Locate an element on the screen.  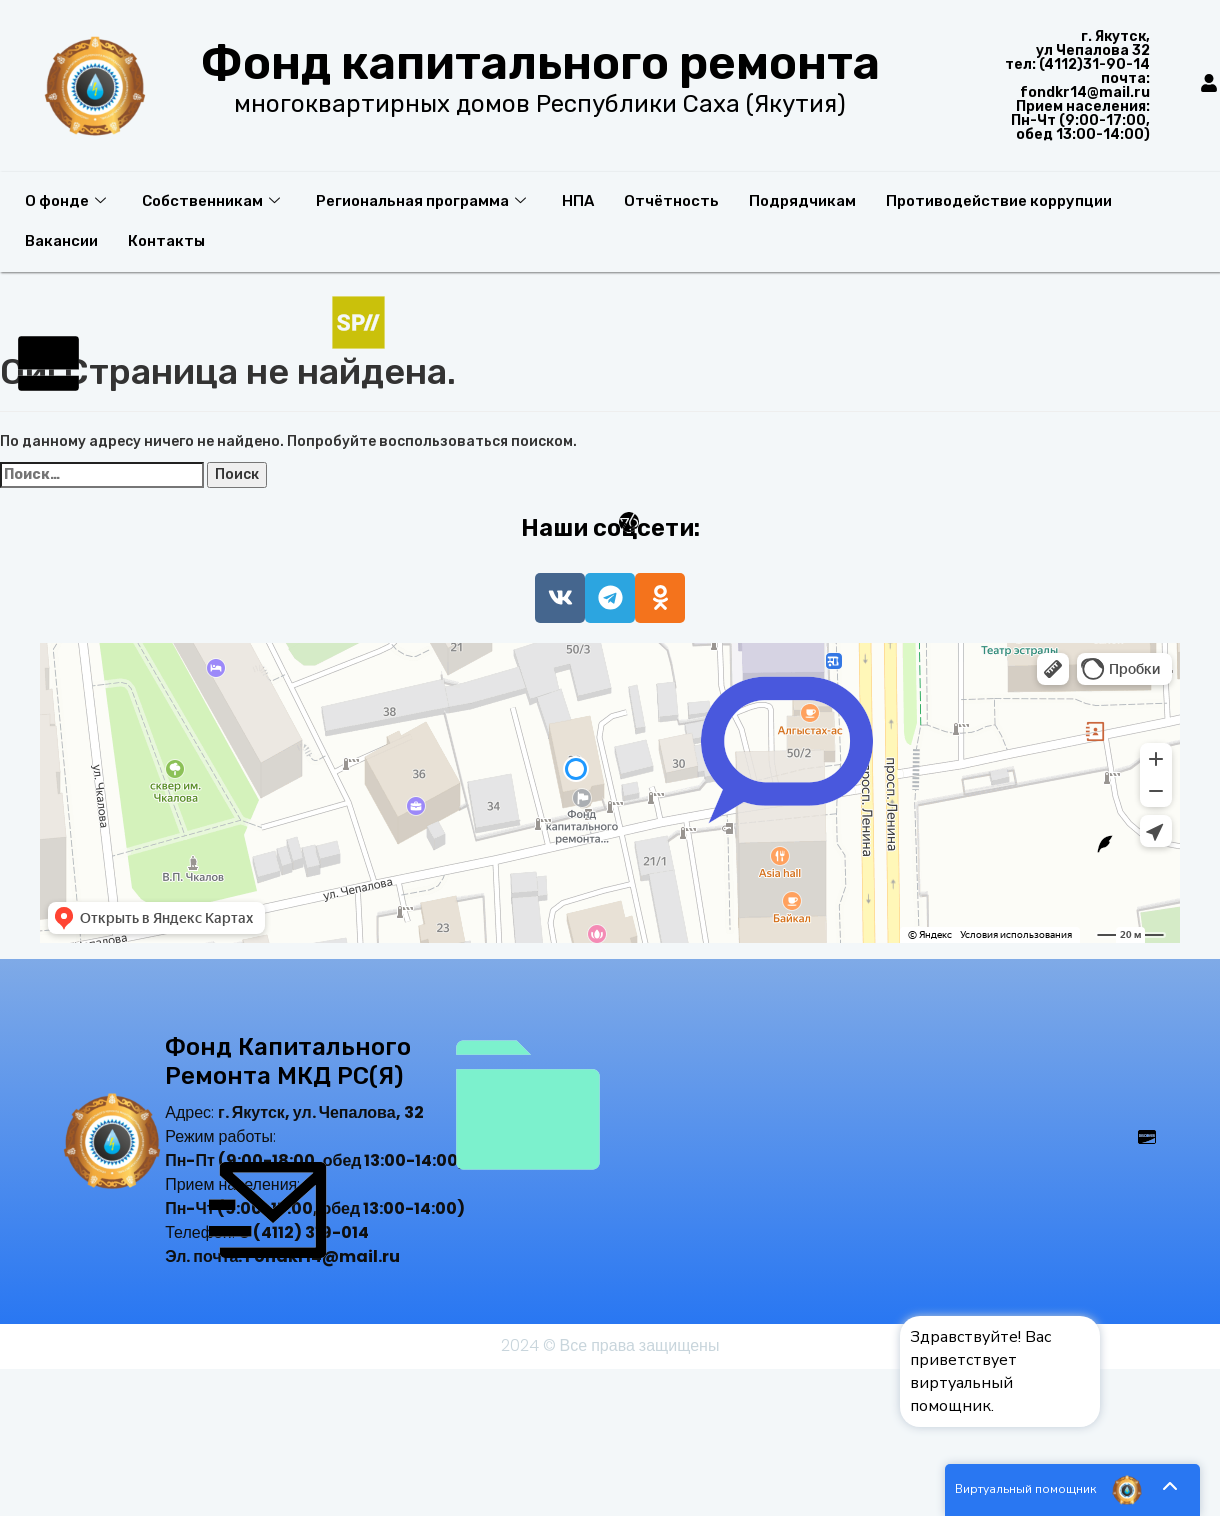
open folder to view files is located at coordinates (528, 1105).